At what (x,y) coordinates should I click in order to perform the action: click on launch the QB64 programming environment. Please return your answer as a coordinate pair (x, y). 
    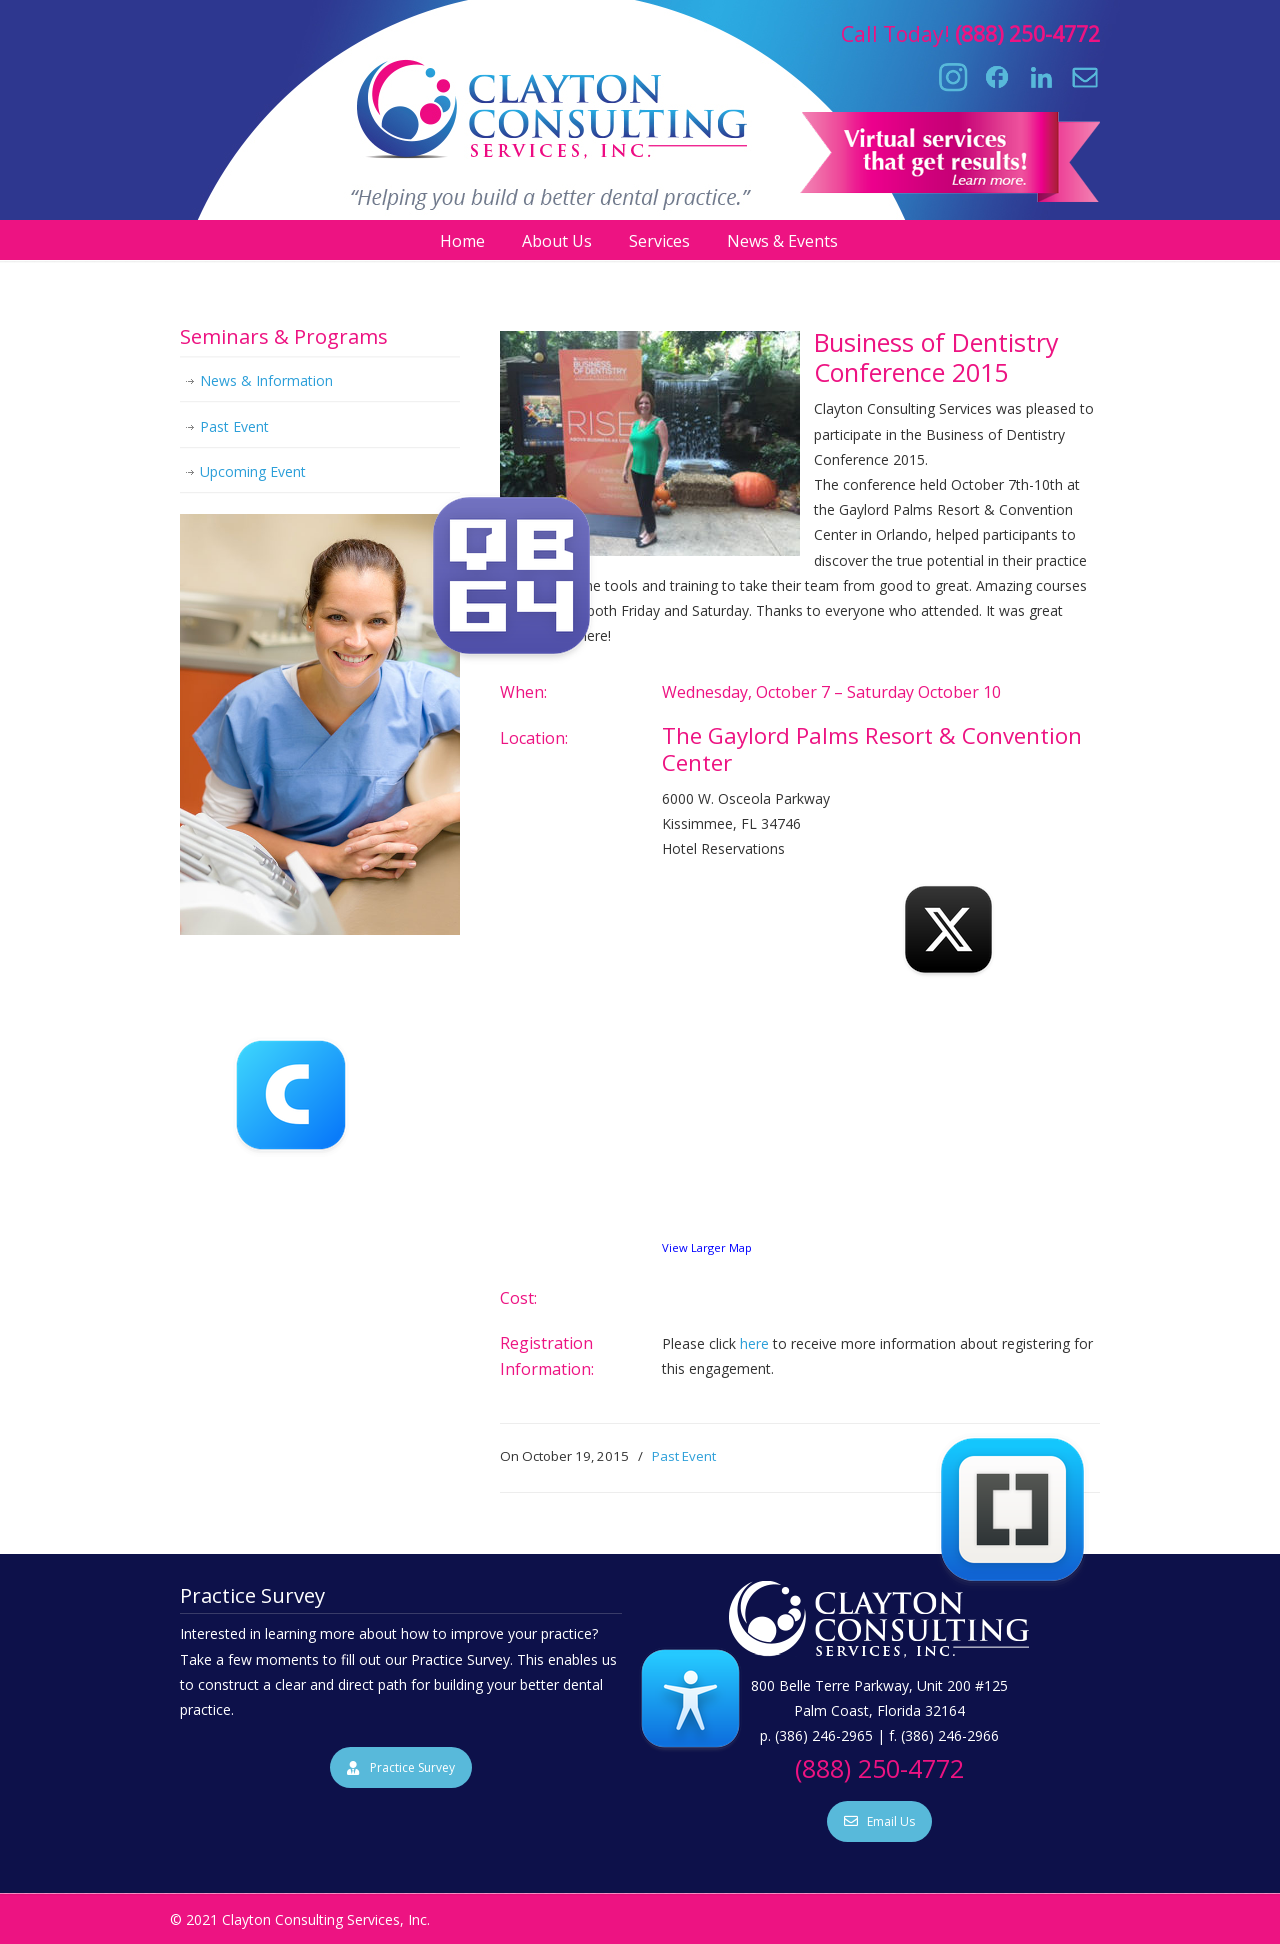
    Looking at the image, I should click on (511, 575).